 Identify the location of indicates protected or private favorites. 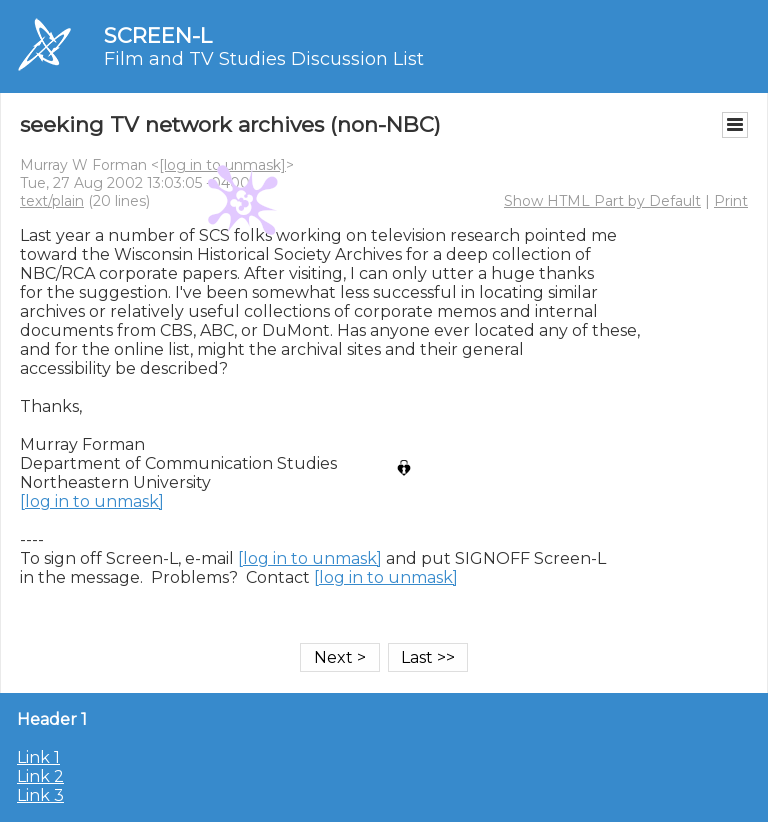
(404, 468).